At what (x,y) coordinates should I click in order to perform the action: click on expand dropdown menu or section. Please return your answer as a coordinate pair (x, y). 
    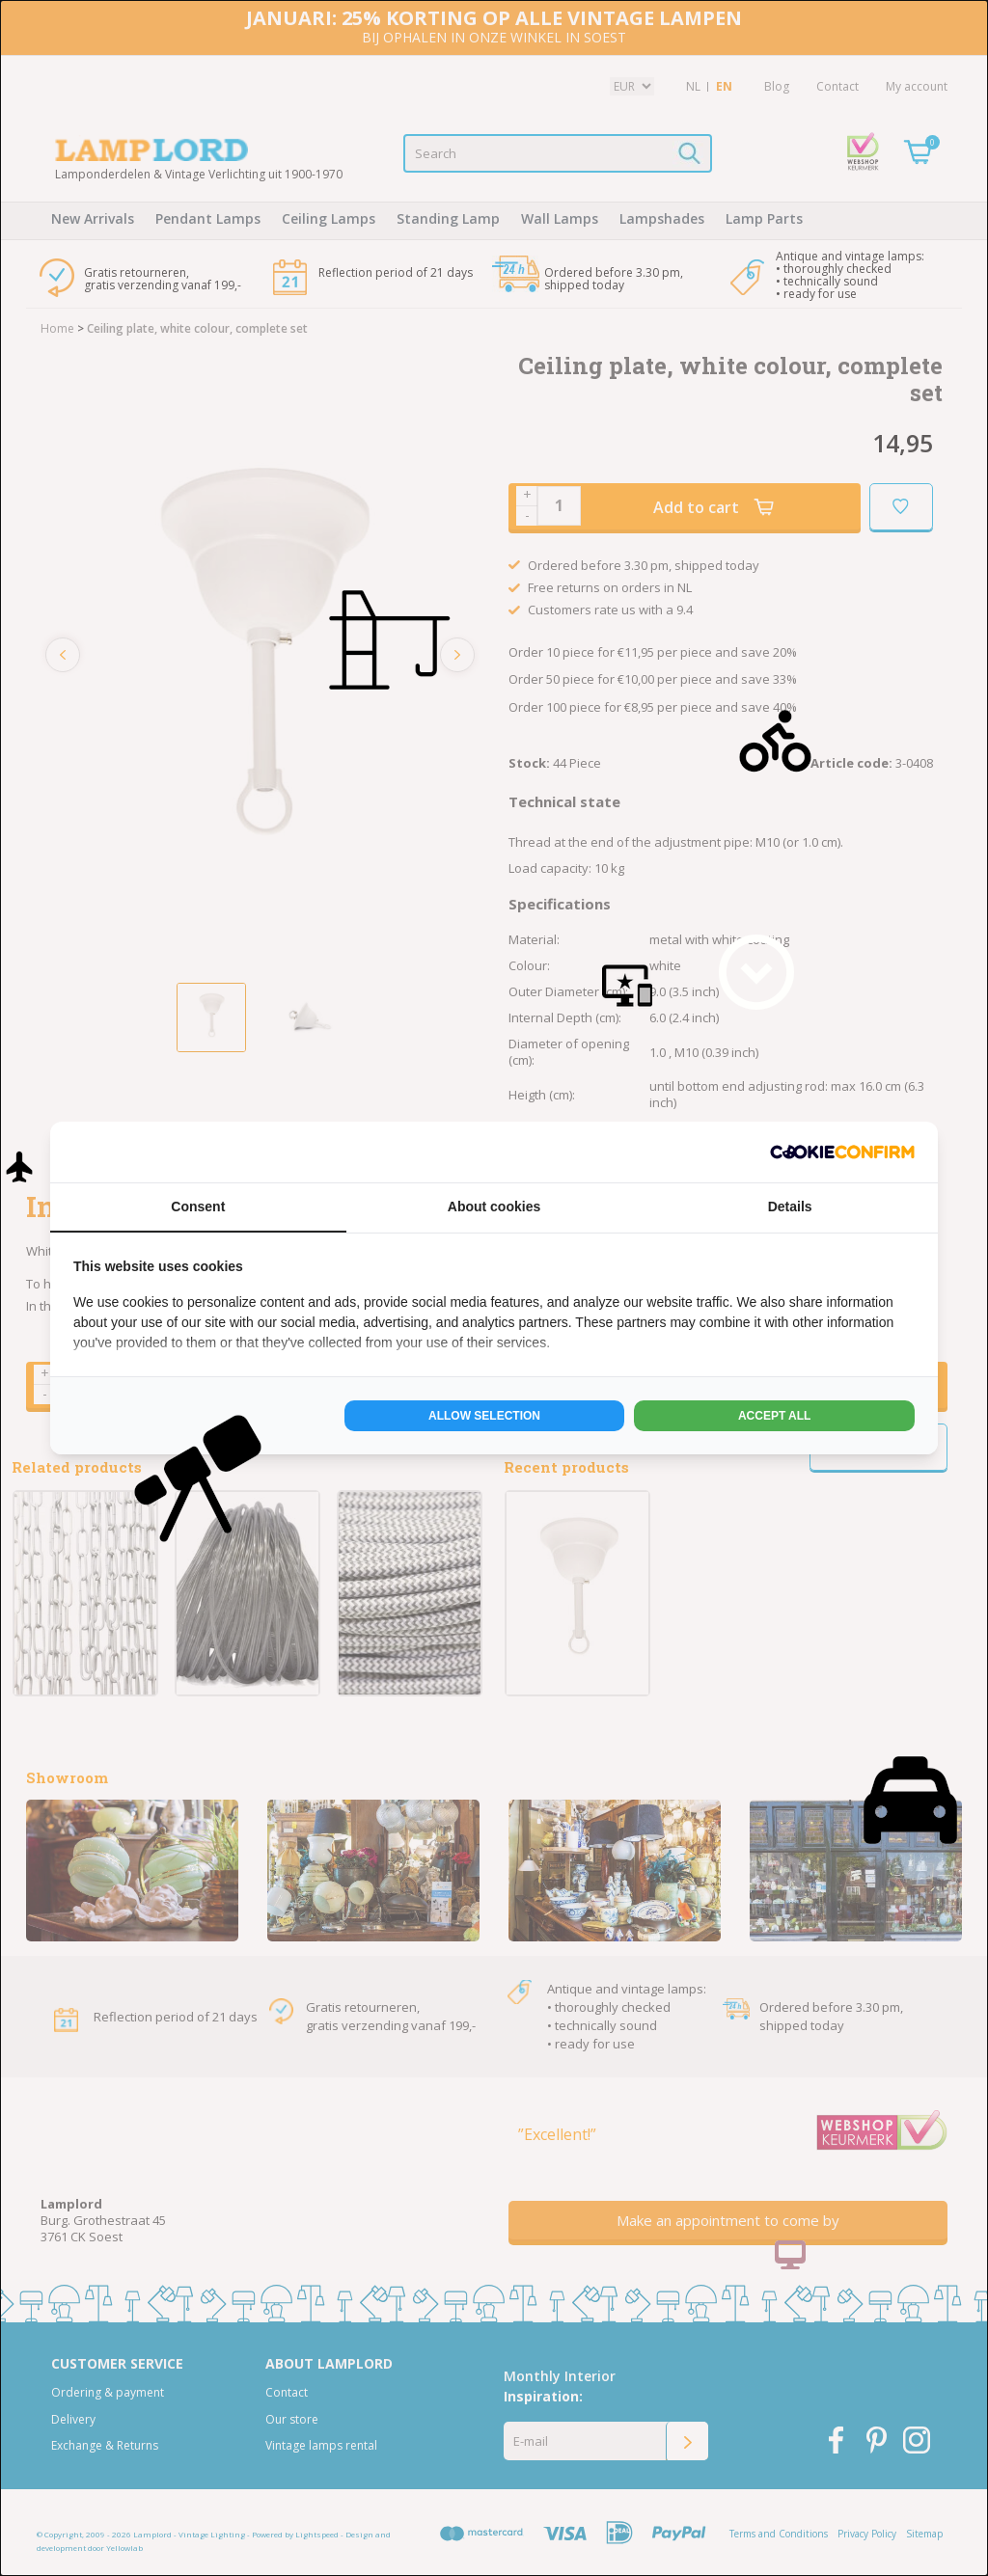
    Looking at the image, I should click on (756, 972).